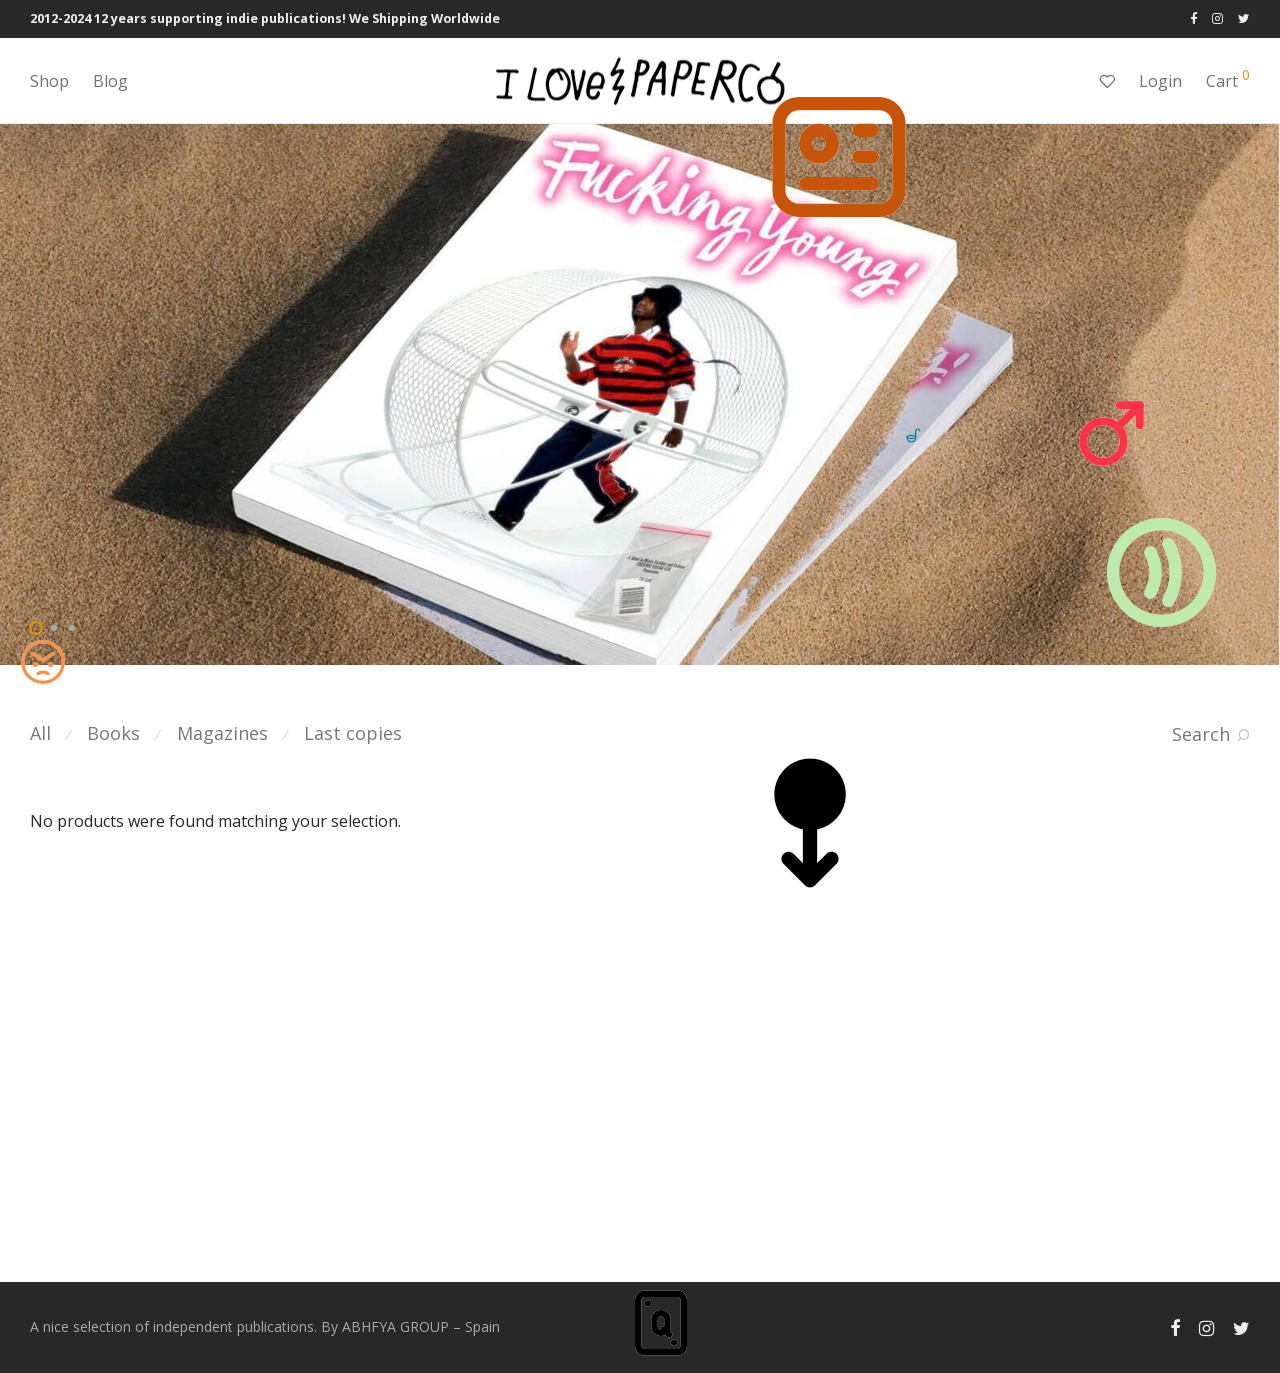 The width and height of the screenshot is (1280, 1373). Describe the element at coordinates (661, 1323) in the screenshot. I see `queen playing card in a card game interface` at that location.